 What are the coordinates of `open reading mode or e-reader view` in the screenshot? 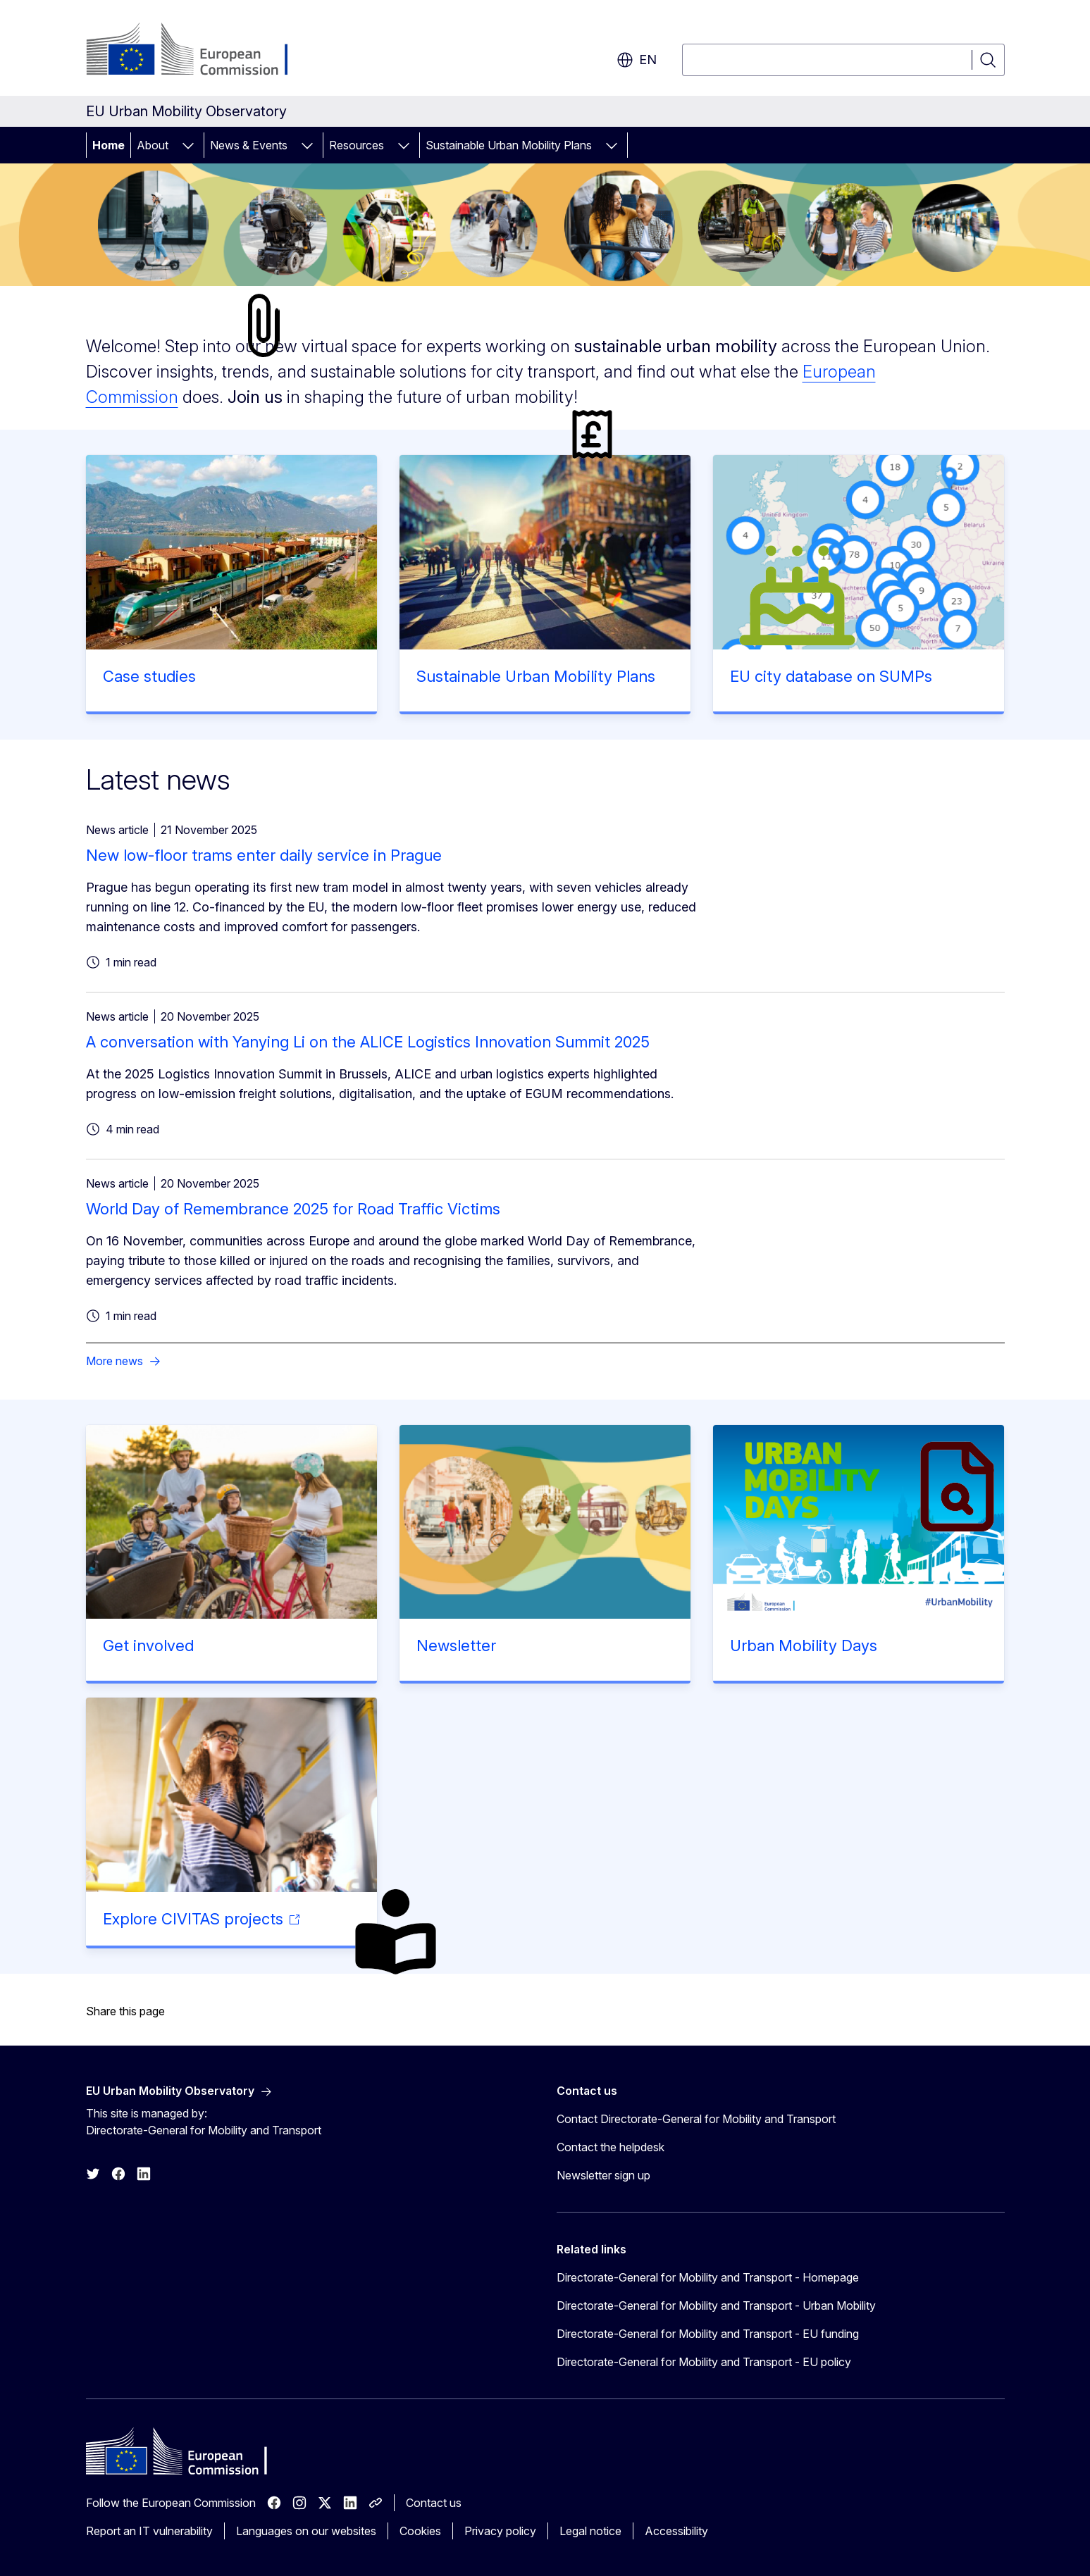 It's located at (395, 1933).